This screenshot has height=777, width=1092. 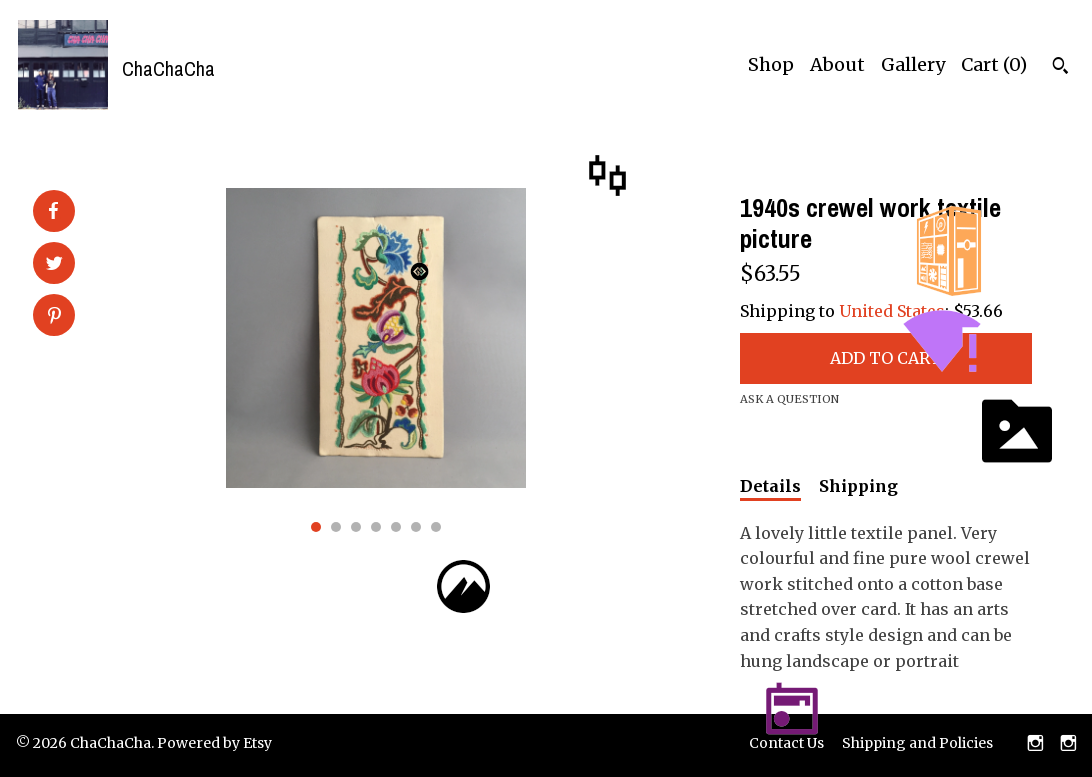 I want to click on view stock market data, so click(x=607, y=175).